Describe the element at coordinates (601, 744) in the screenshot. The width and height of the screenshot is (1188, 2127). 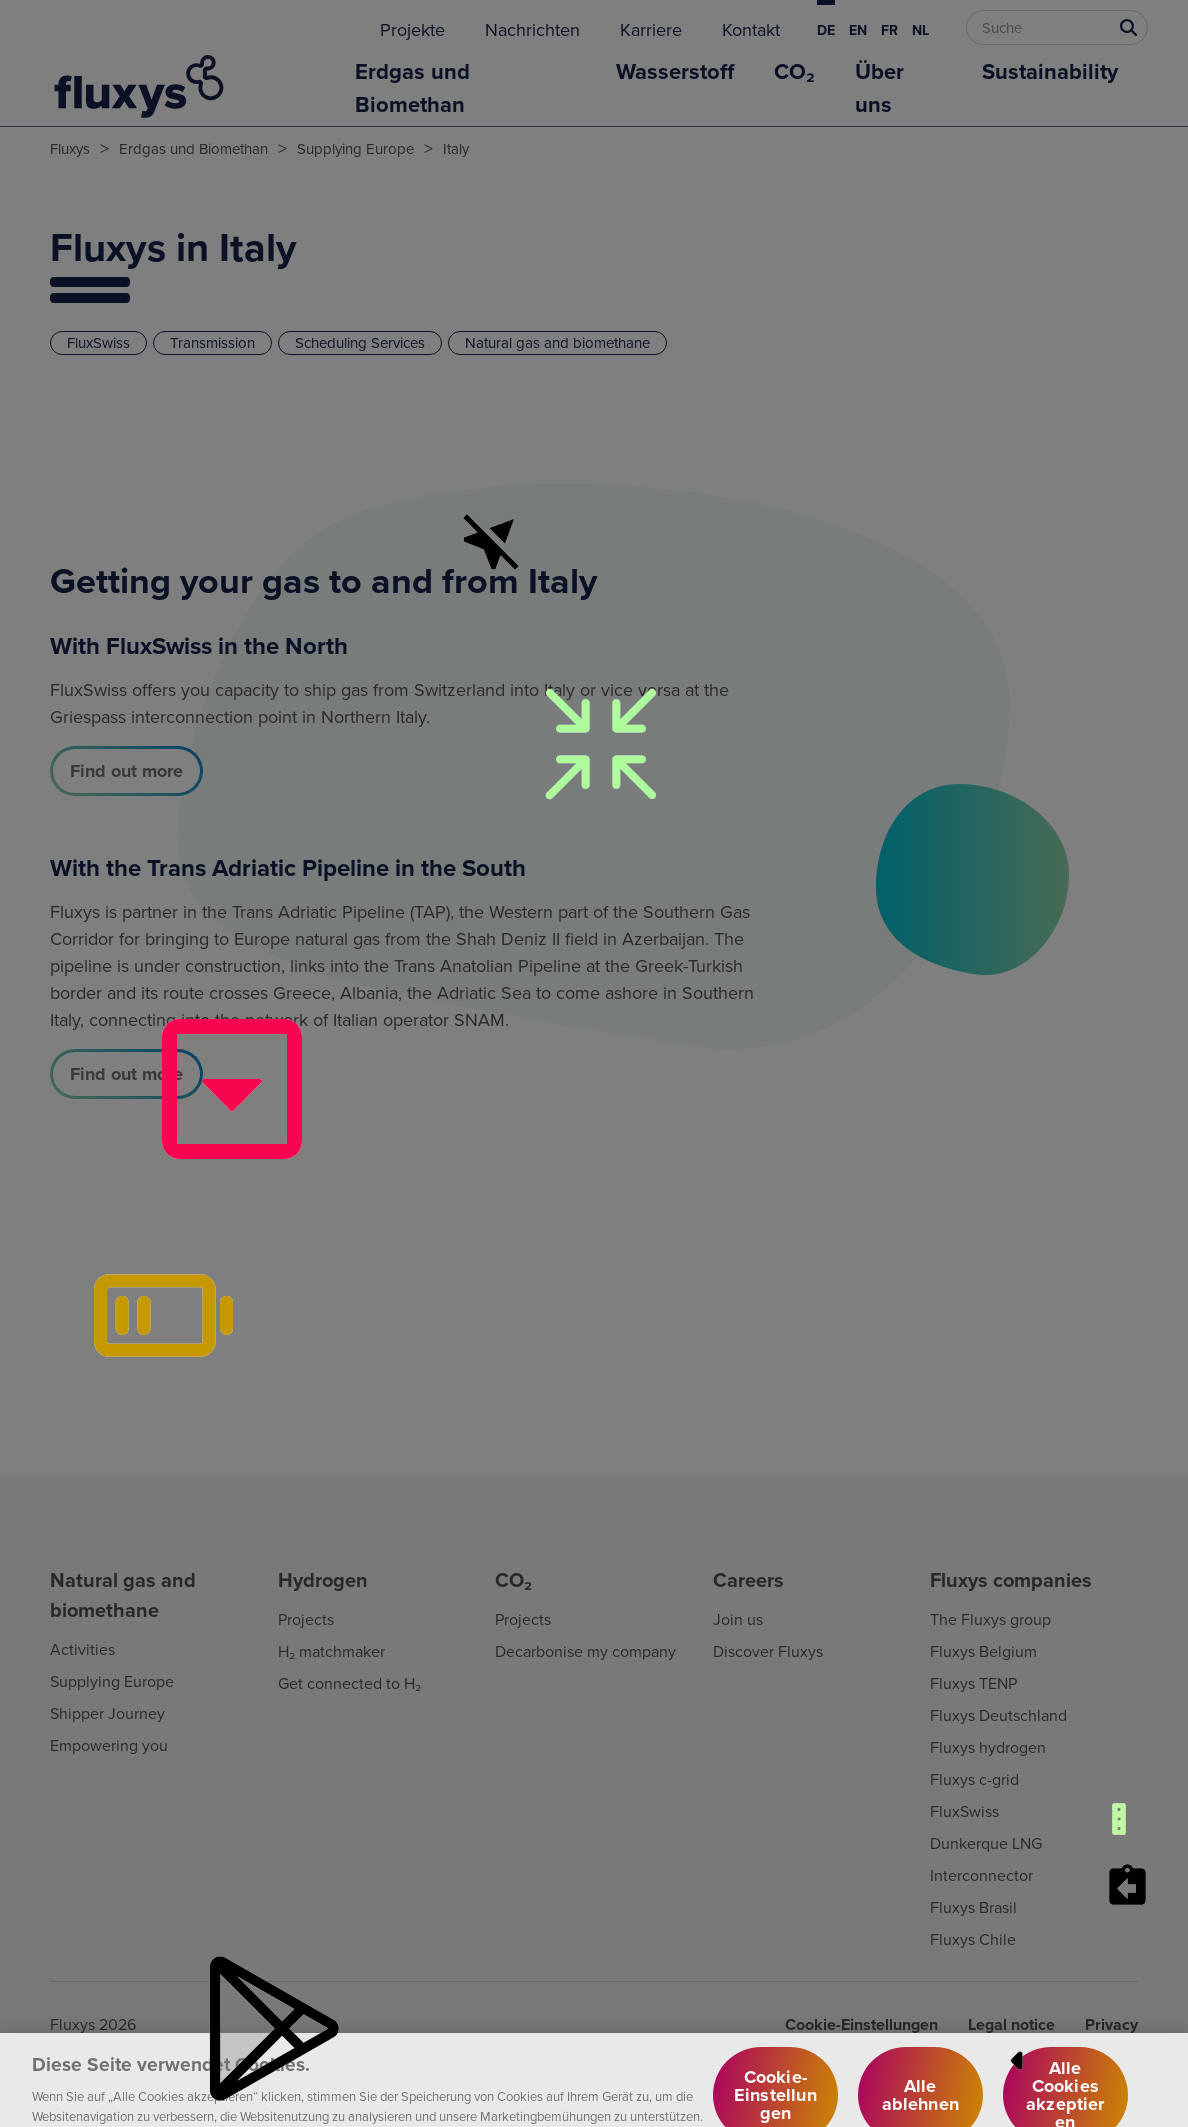
I see `exit fullscreen mode` at that location.